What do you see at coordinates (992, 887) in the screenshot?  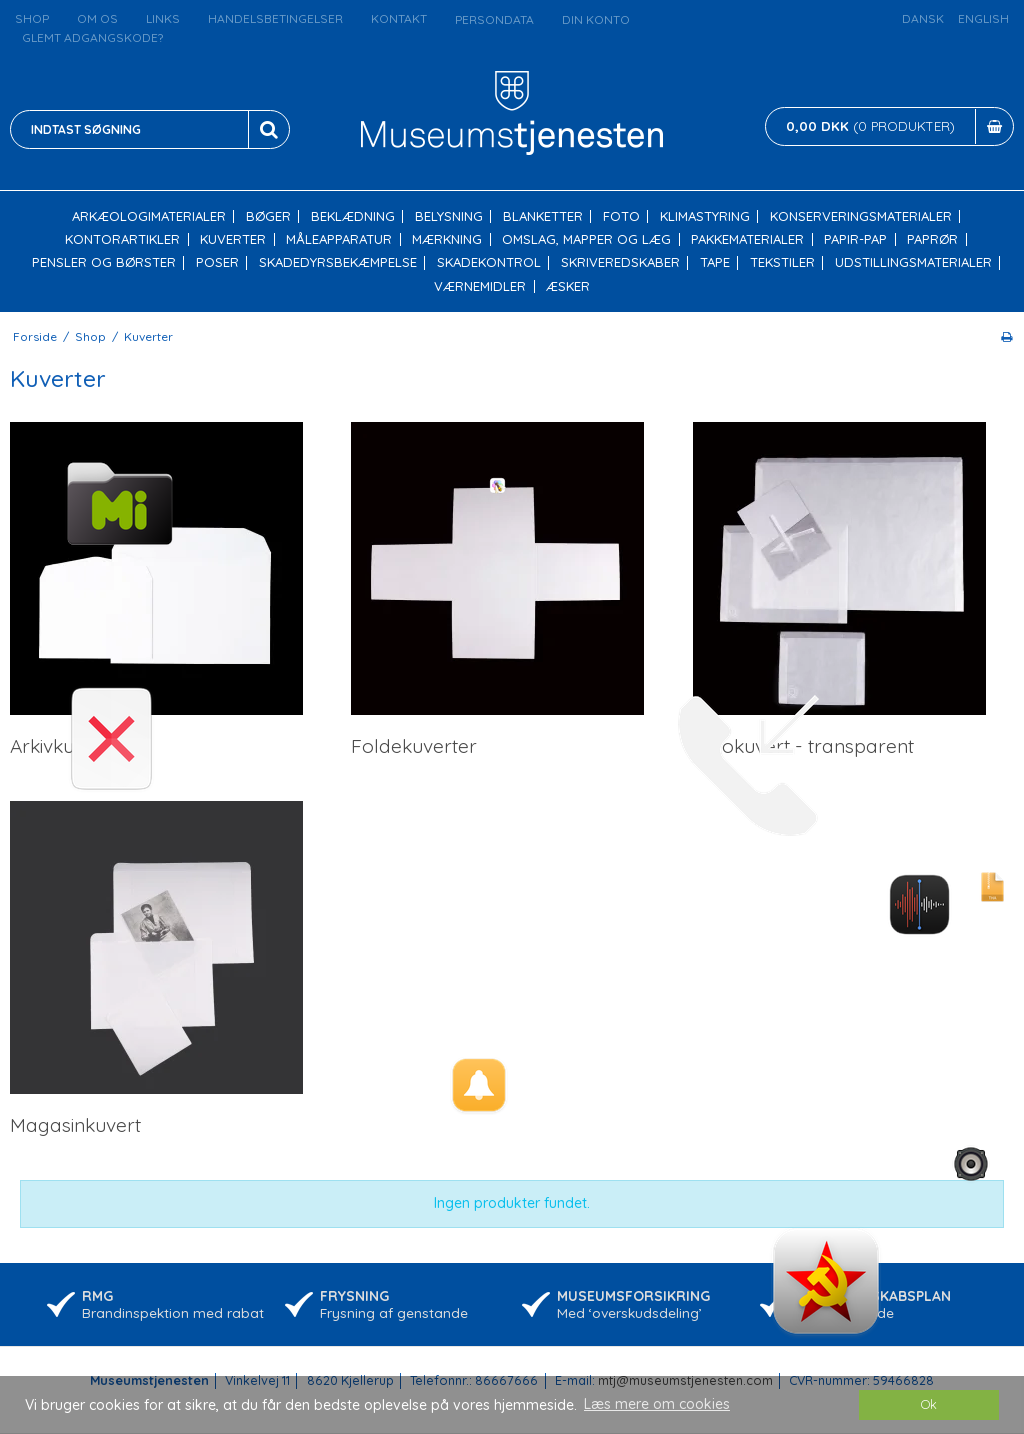 I see `a compressed archive file in THA format` at bounding box center [992, 887].